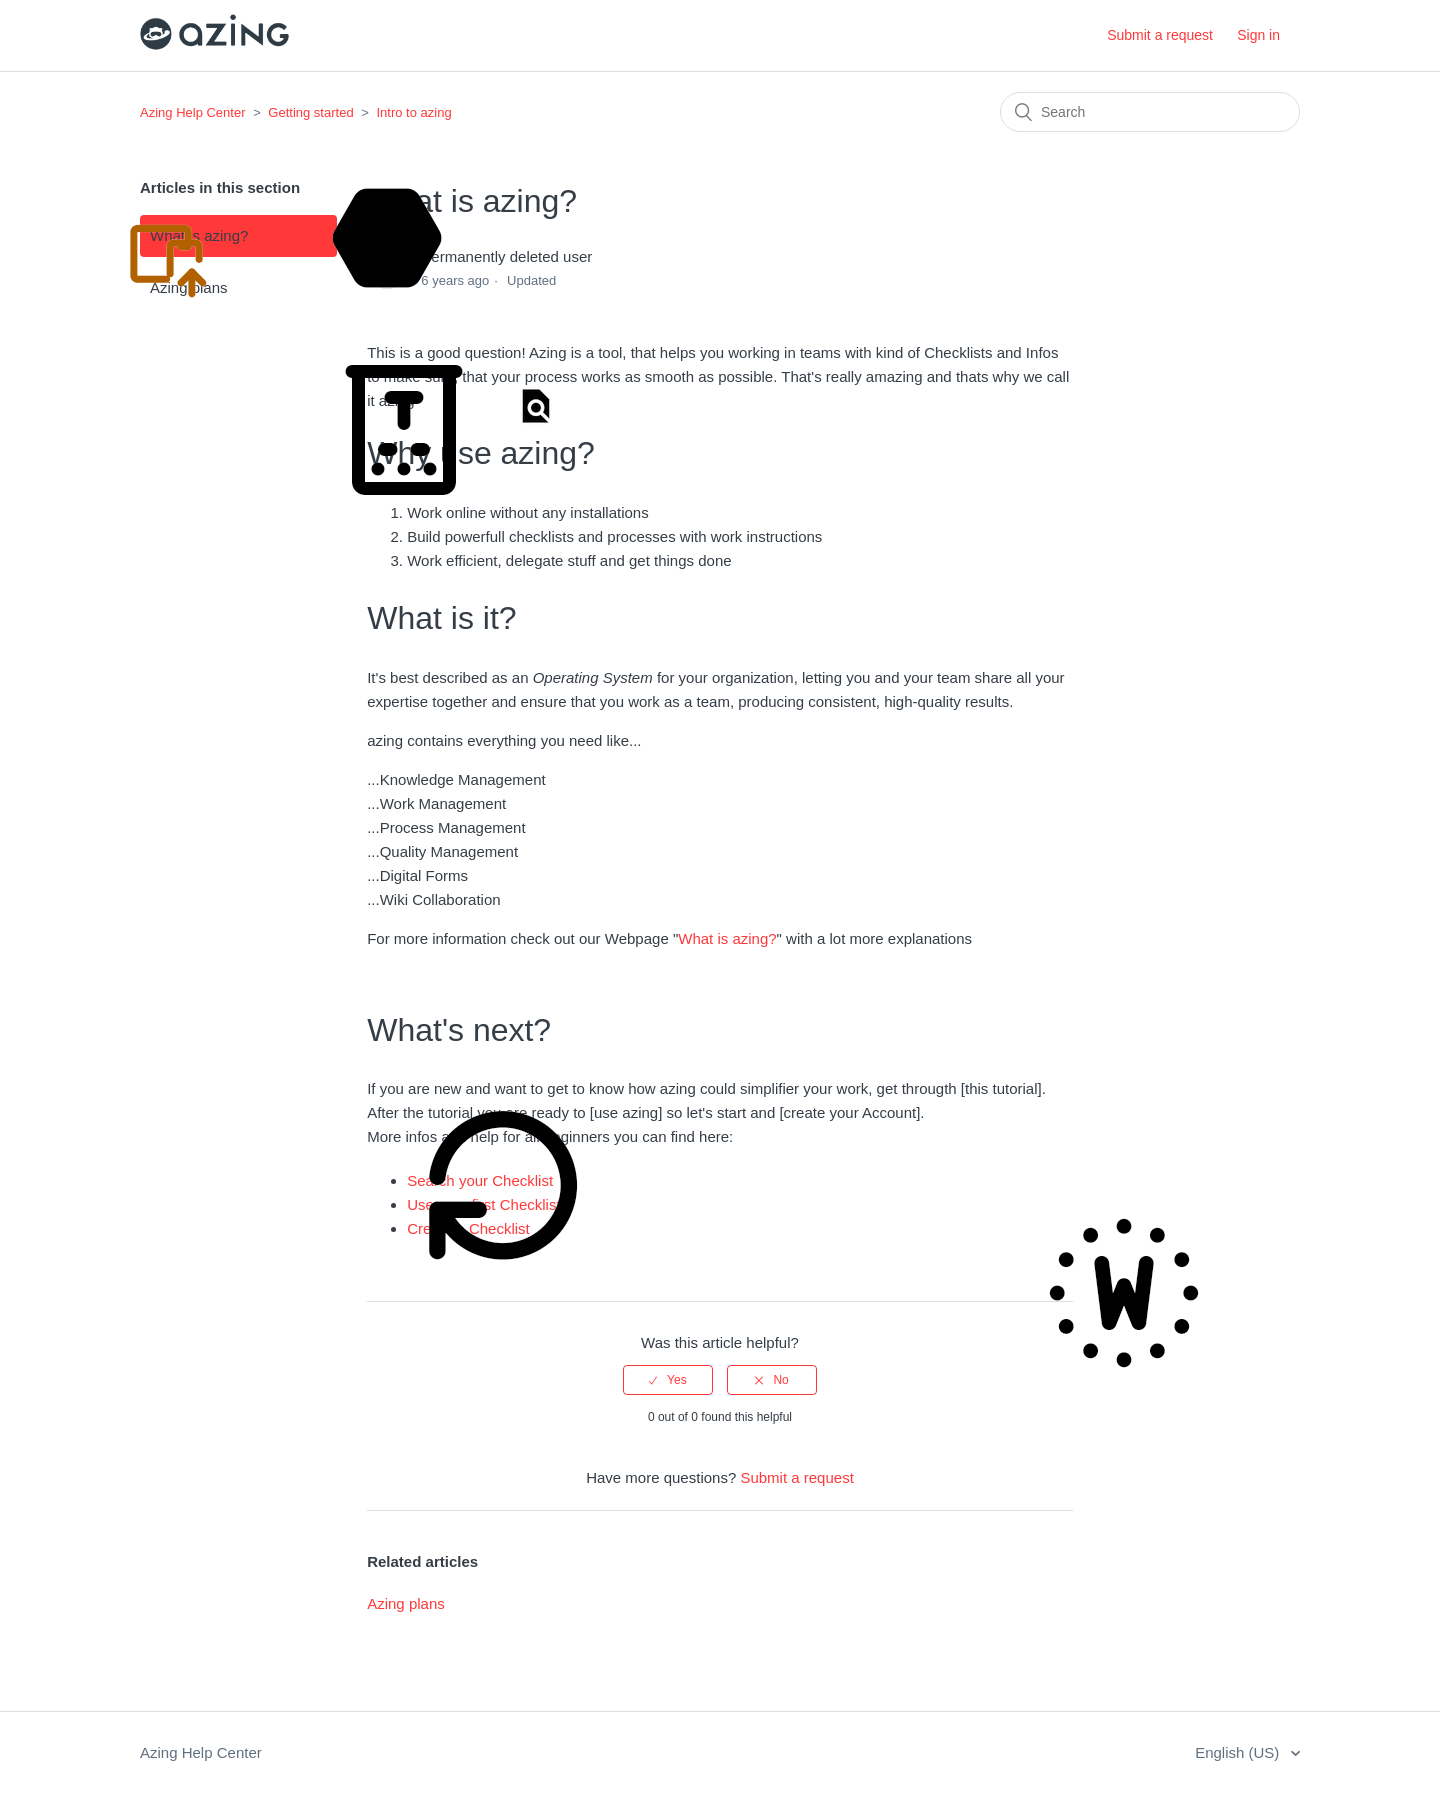 This screenshot has width=1440, height=1796. What do you see at coordinates (536, 406) in the screenshot?
I see `search within the current document` at bounding box center [536, 406].